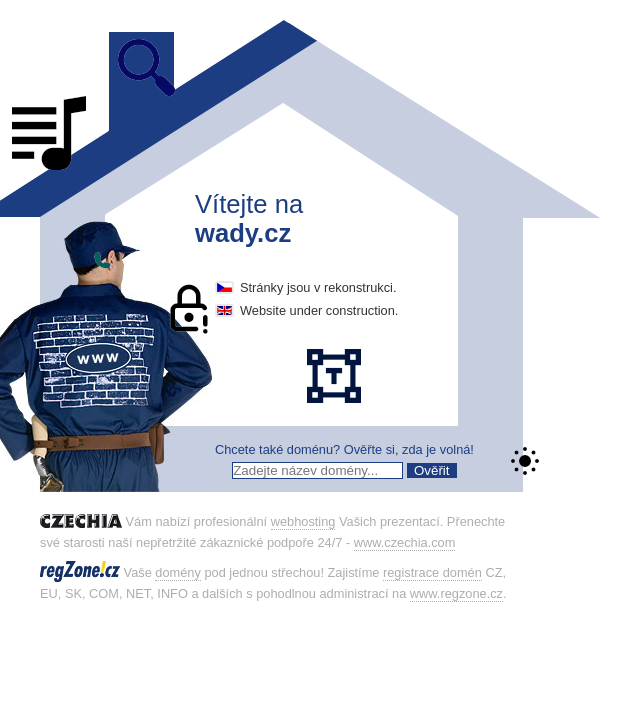  What do you see at coordinates (147, 68) in the screenshot?
I see `search for content or items` at bounding box center [147, 68].